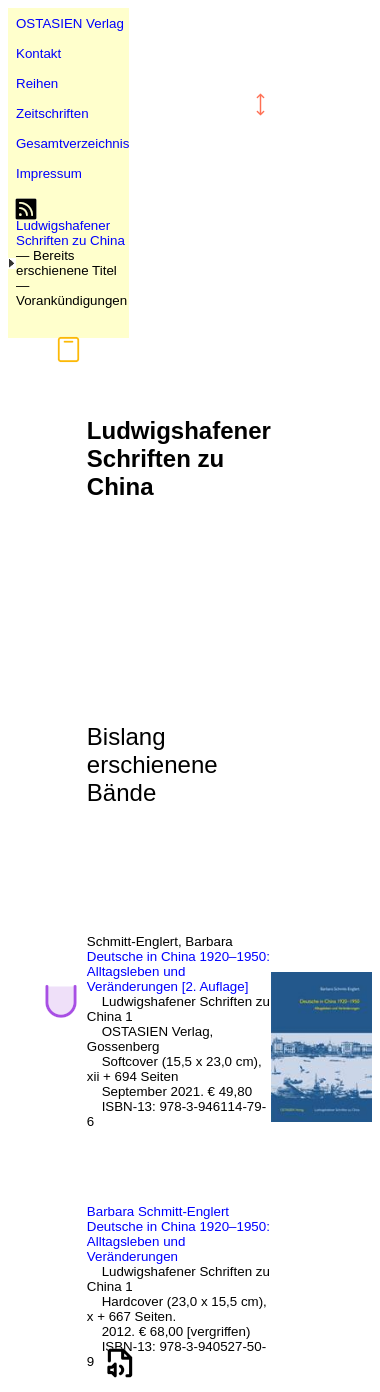 The height and width of the screenshot is (1392, 380). Describe the element at coordinates (26, 209) in the screenshot. I see `subscribe to RSS feed` at that location.